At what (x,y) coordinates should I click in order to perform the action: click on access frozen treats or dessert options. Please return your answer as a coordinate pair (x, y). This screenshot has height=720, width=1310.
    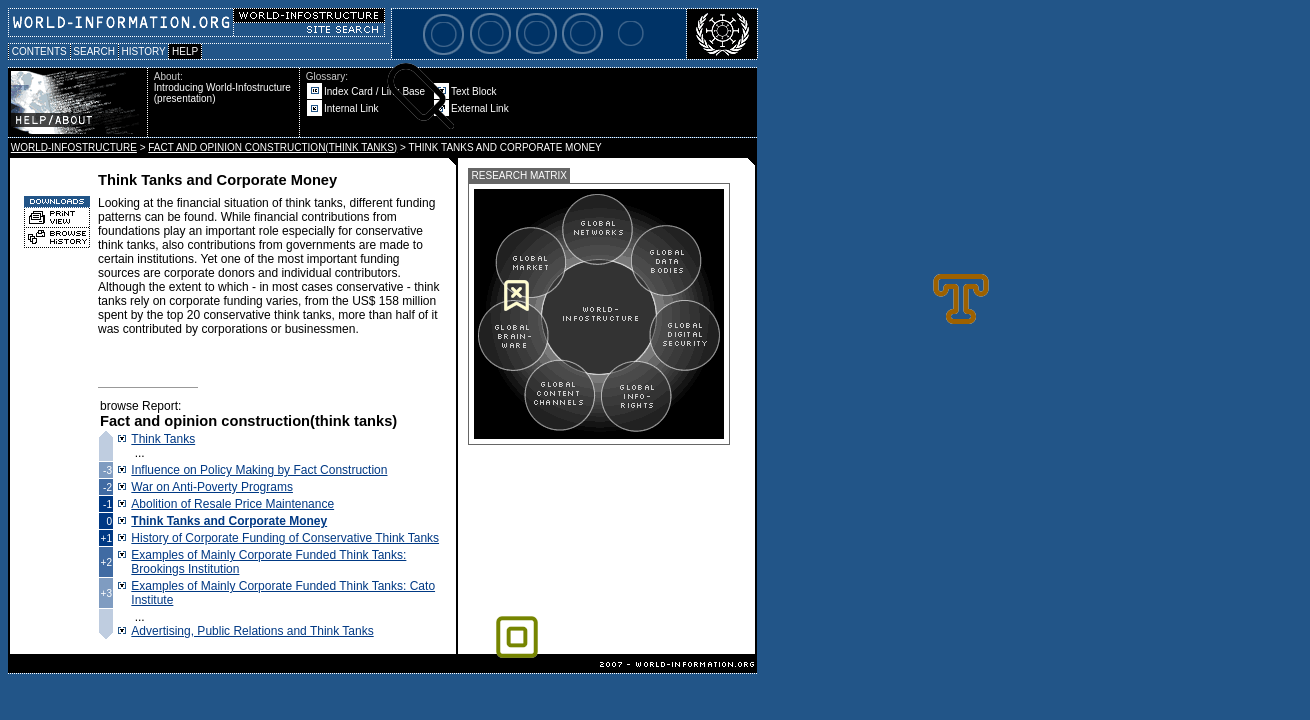
    Looking at the image, I should click on (421, 96).